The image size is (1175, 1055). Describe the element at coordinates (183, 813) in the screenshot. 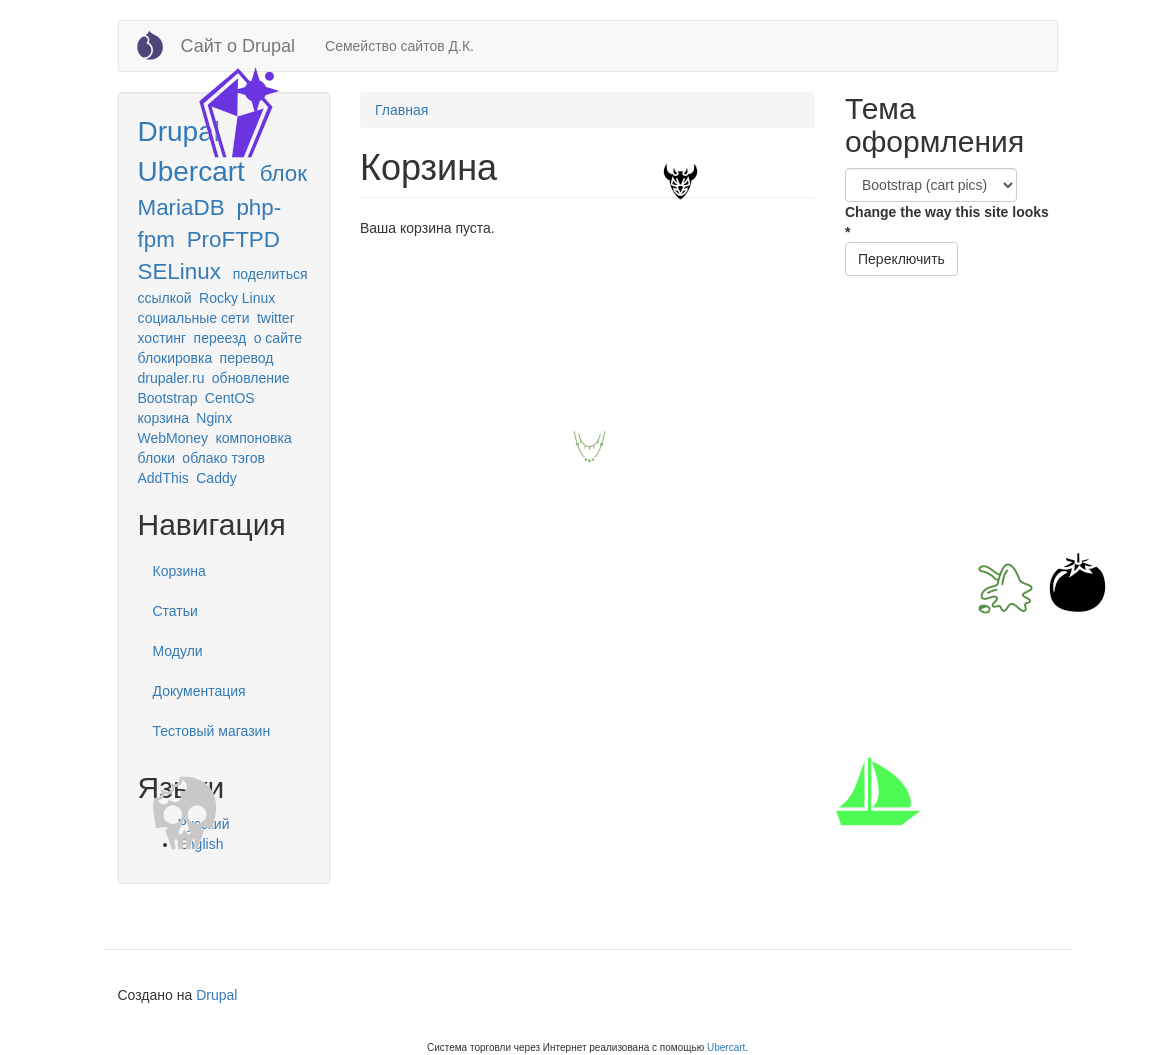

I see `indicates a defeated enemy or death state` at that location.